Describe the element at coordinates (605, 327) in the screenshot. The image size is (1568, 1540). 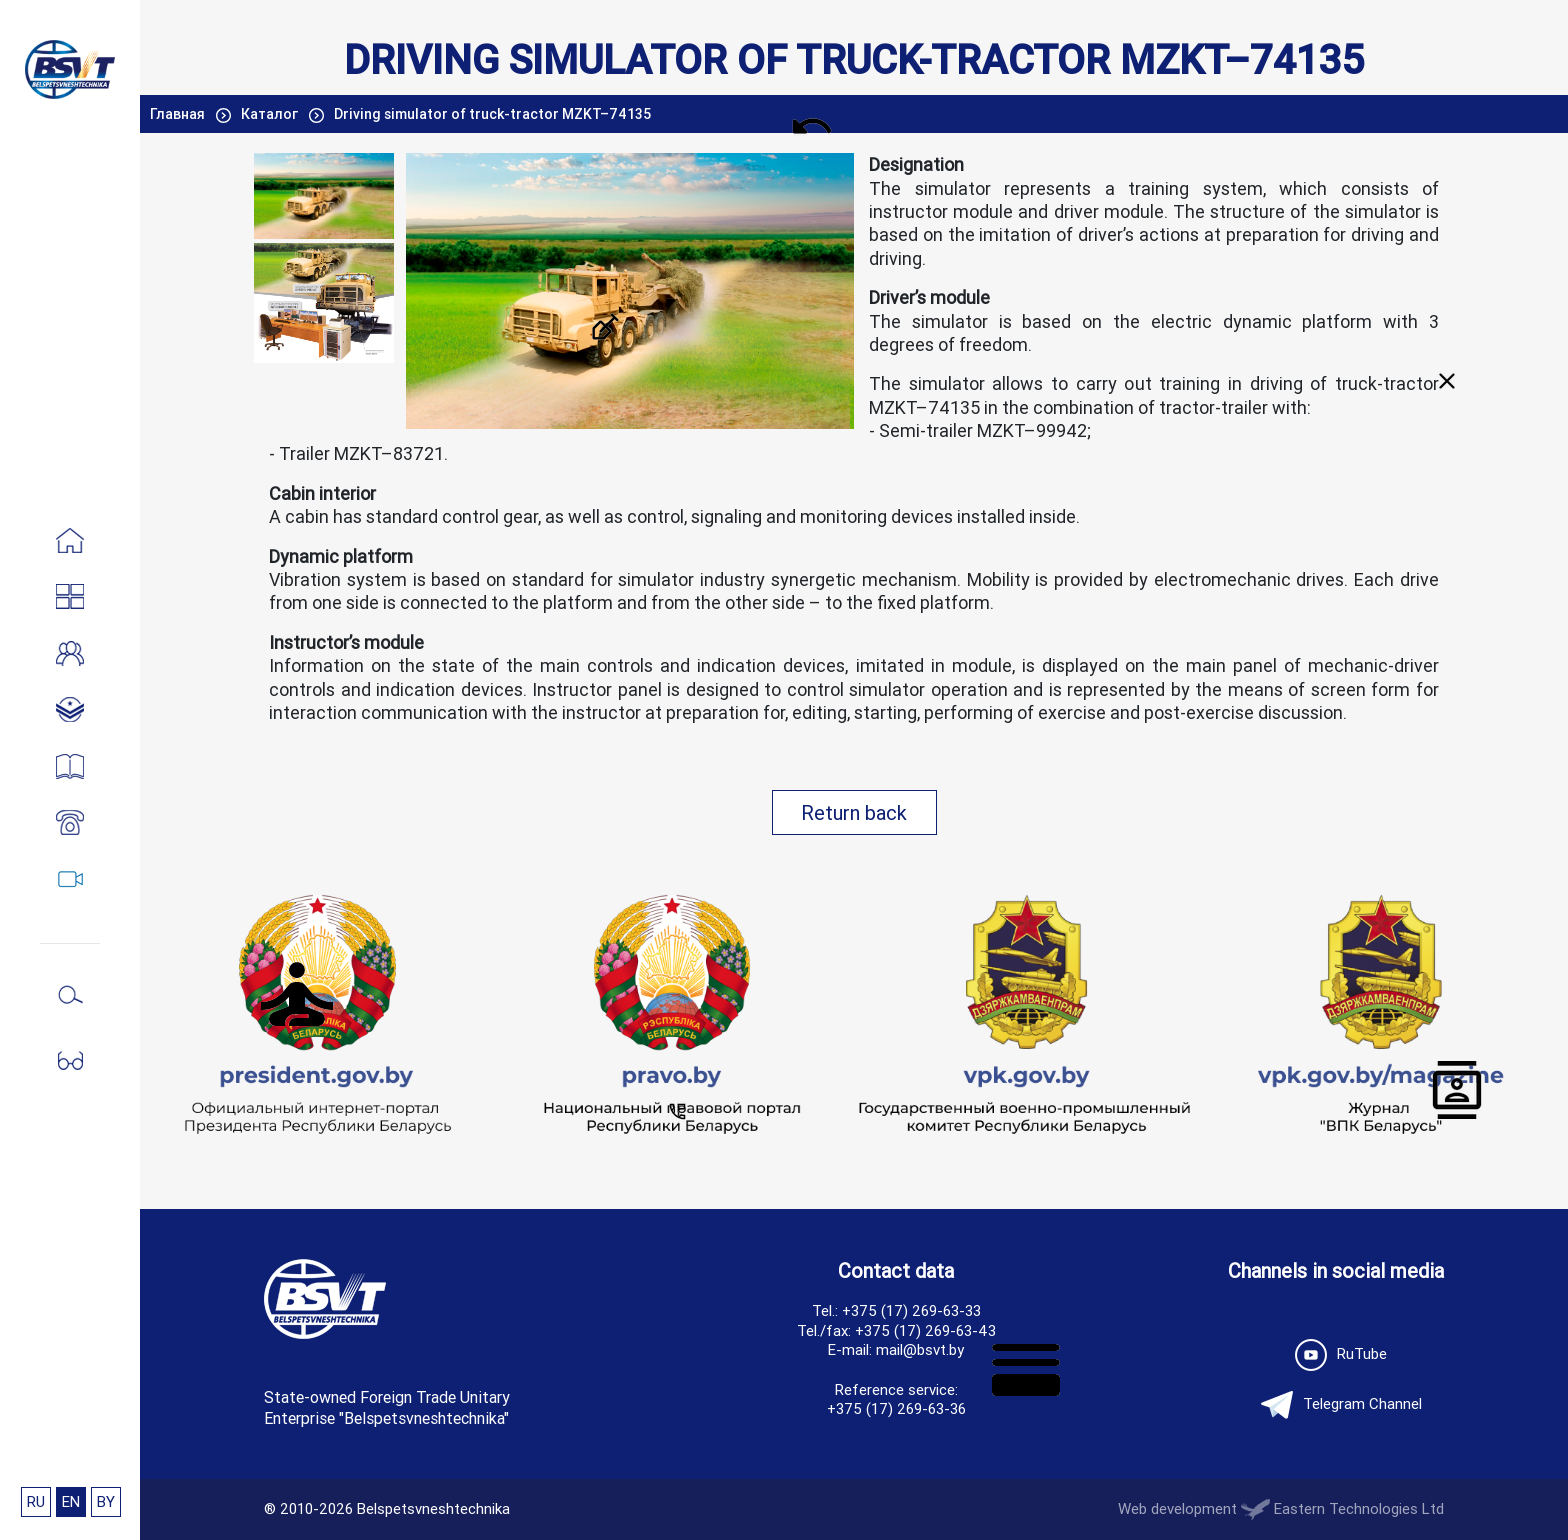
I see `access gardening or landscaping tools` at that location.